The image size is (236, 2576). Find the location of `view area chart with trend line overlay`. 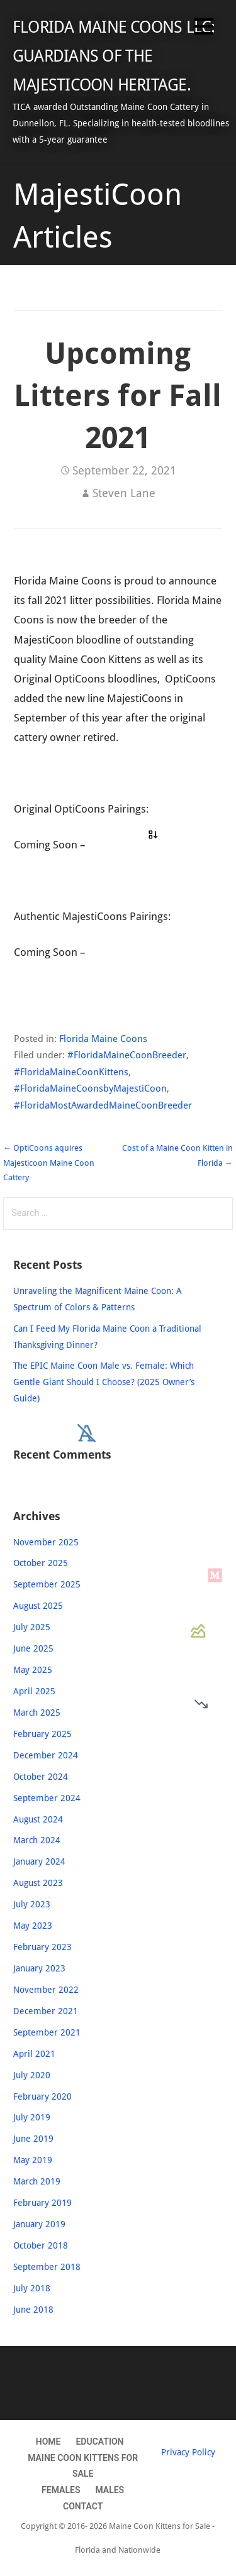

view area chart with trend line overlay is located at coordinates (198, 1631).